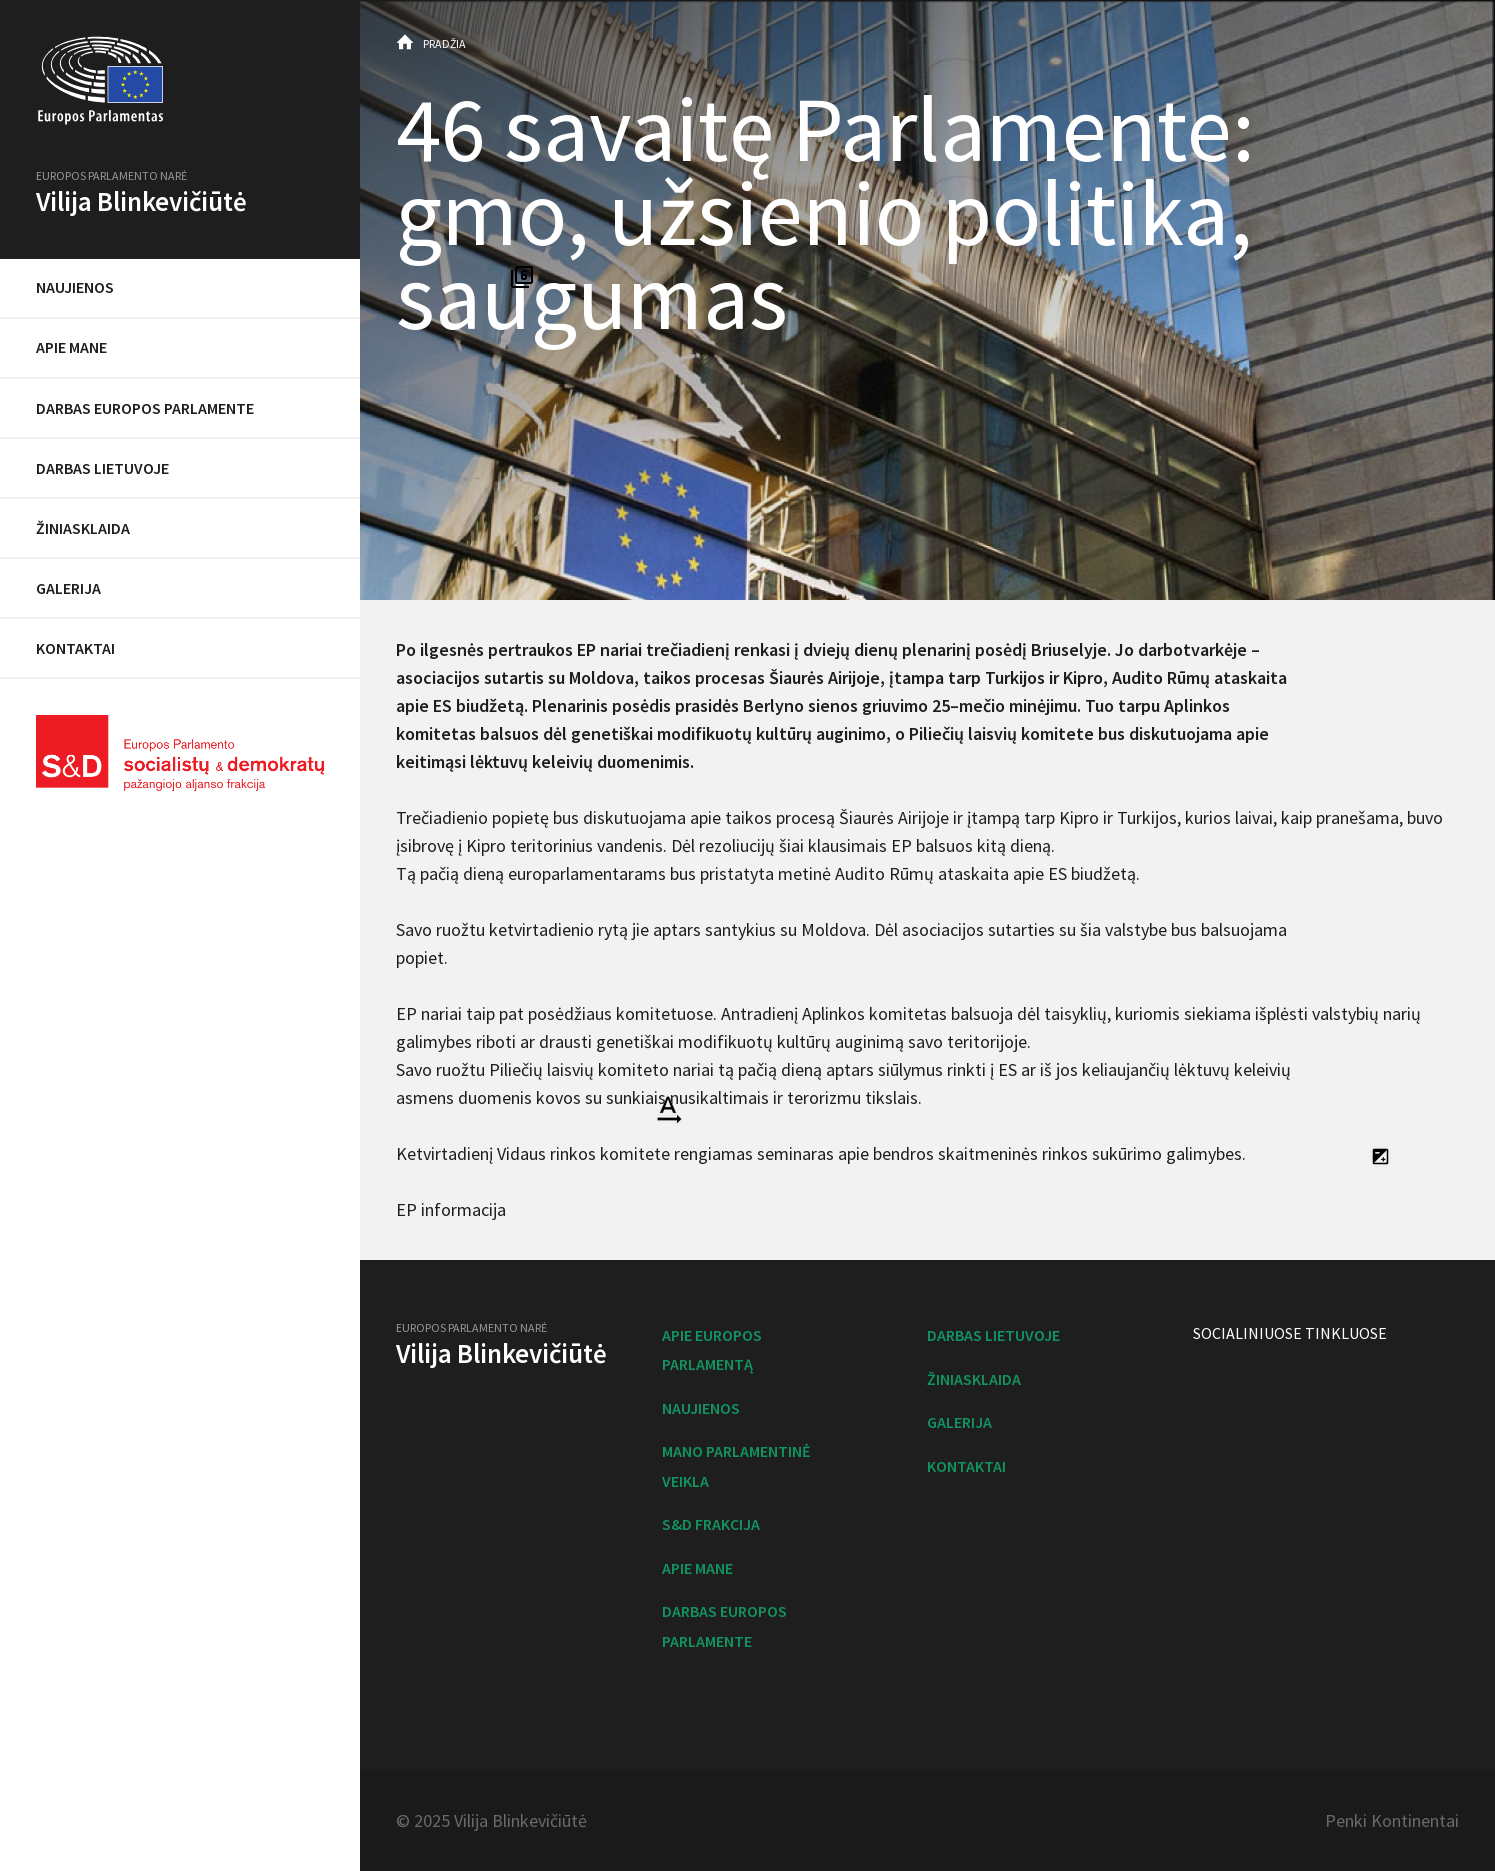 The image size is (1495, 1871). What do you see at coordinates (522, 277) in the screenshot?
I see `indicates 6 items selected or filtered` at bounding box center [522, 277].